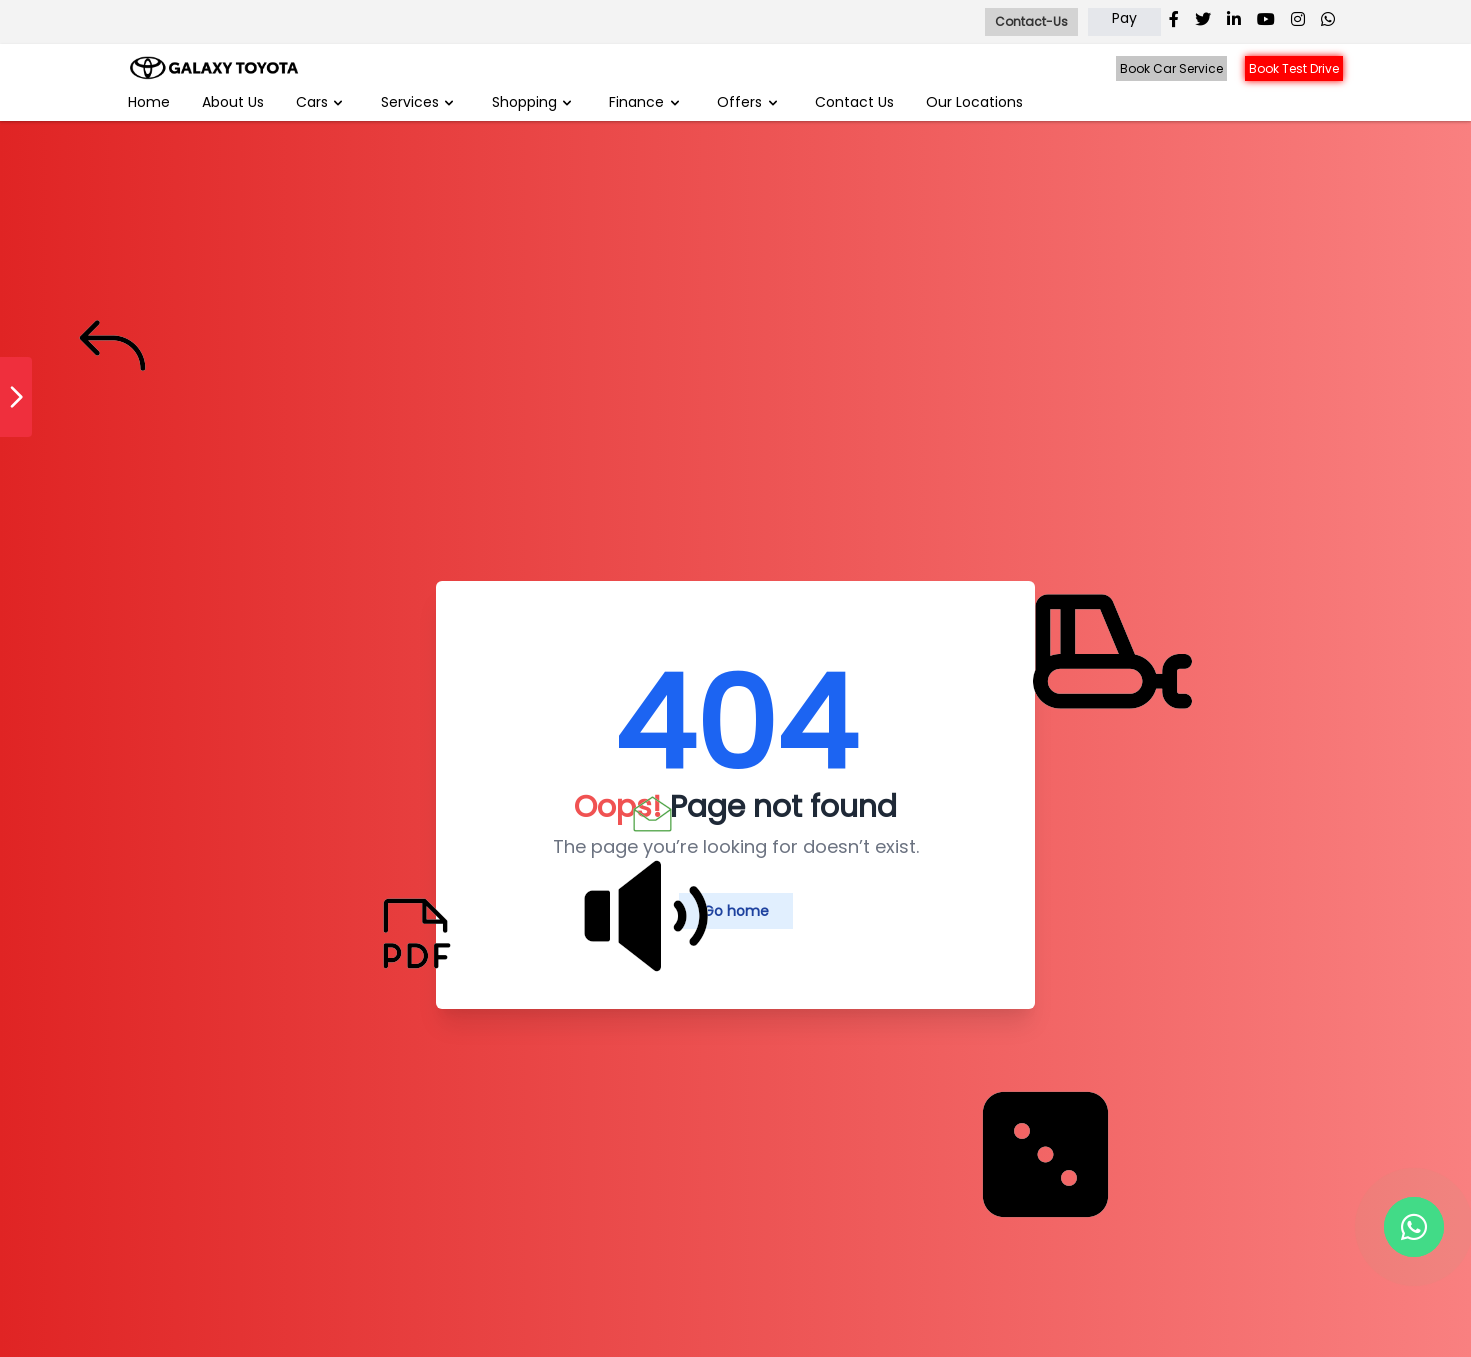  Describe the element at coordinates (112, 345) in the screenshot. I see `reply to a message` at that location.